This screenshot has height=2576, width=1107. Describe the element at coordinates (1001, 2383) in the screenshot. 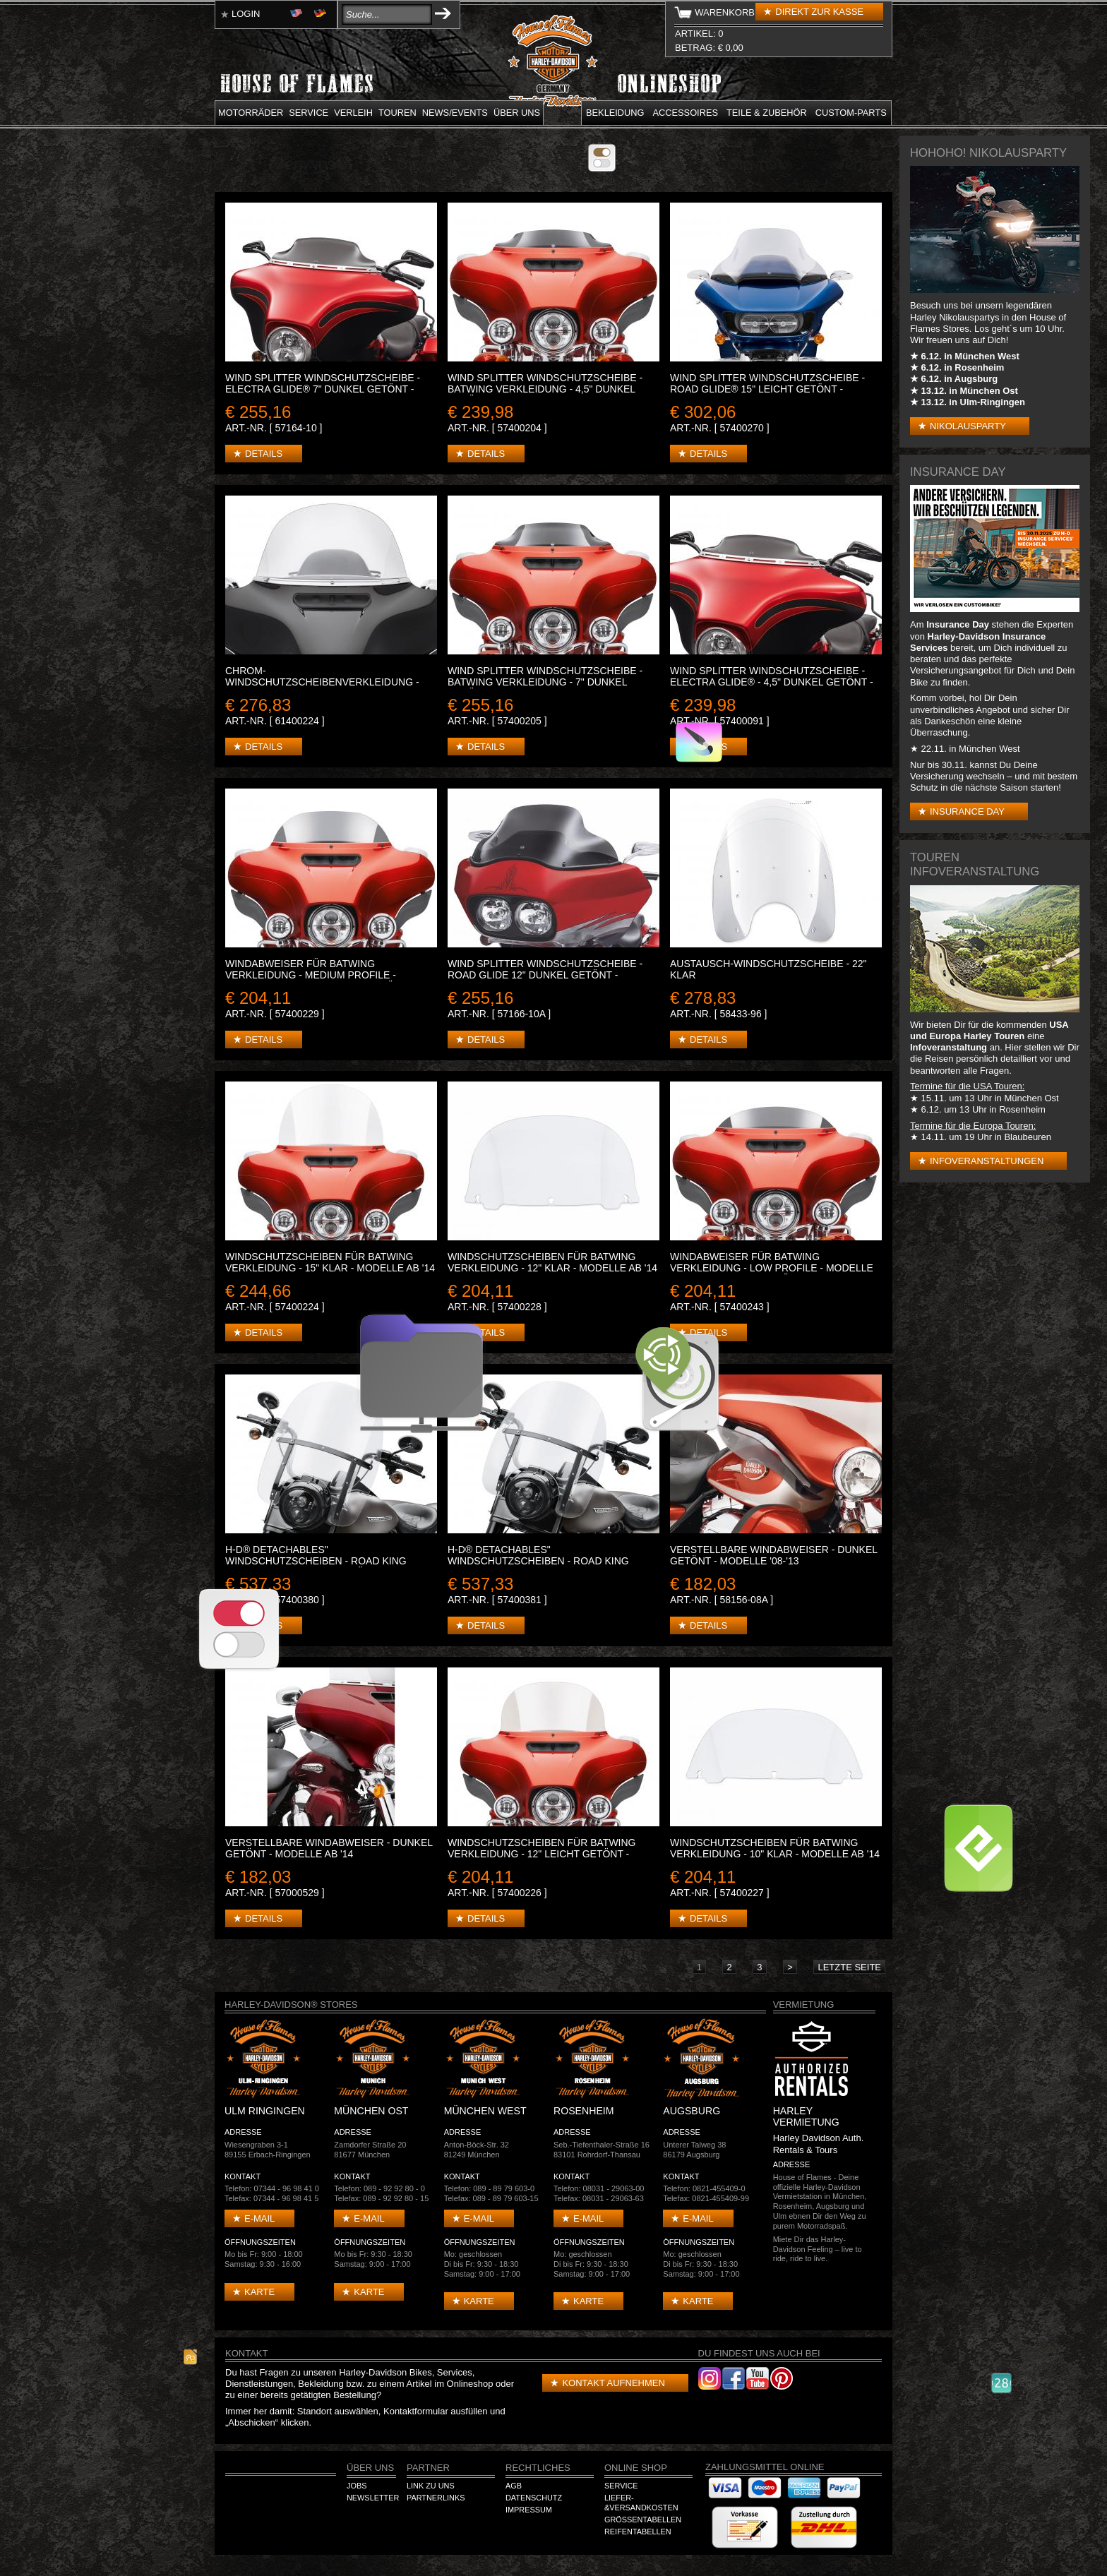

I see `open the calendar app` at that location.